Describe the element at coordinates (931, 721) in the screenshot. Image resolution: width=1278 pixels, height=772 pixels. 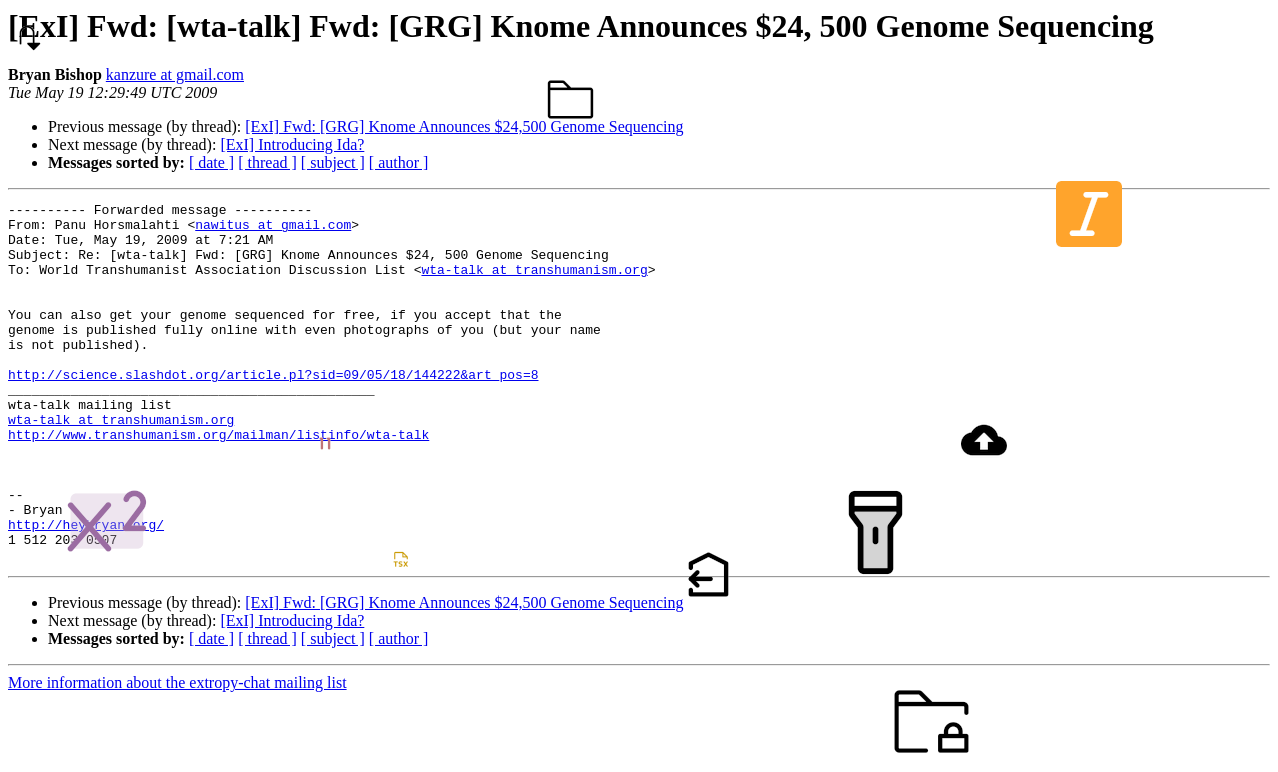
I see `access a password-protected folder` at that location.